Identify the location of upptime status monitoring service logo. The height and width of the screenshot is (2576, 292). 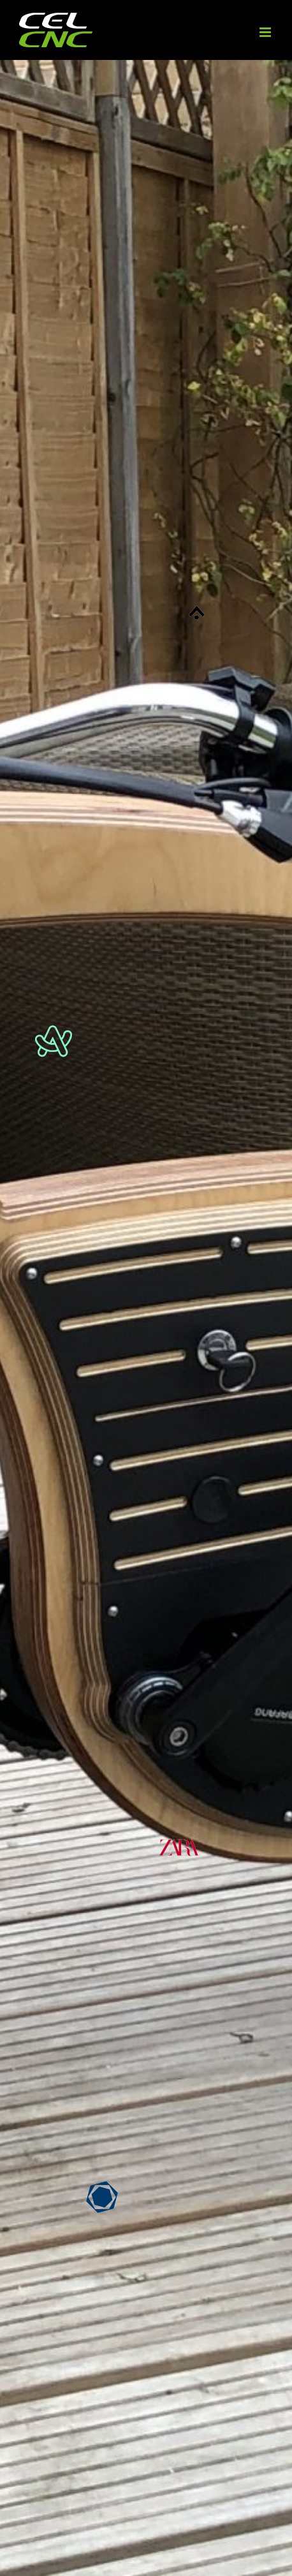
(196, 612).